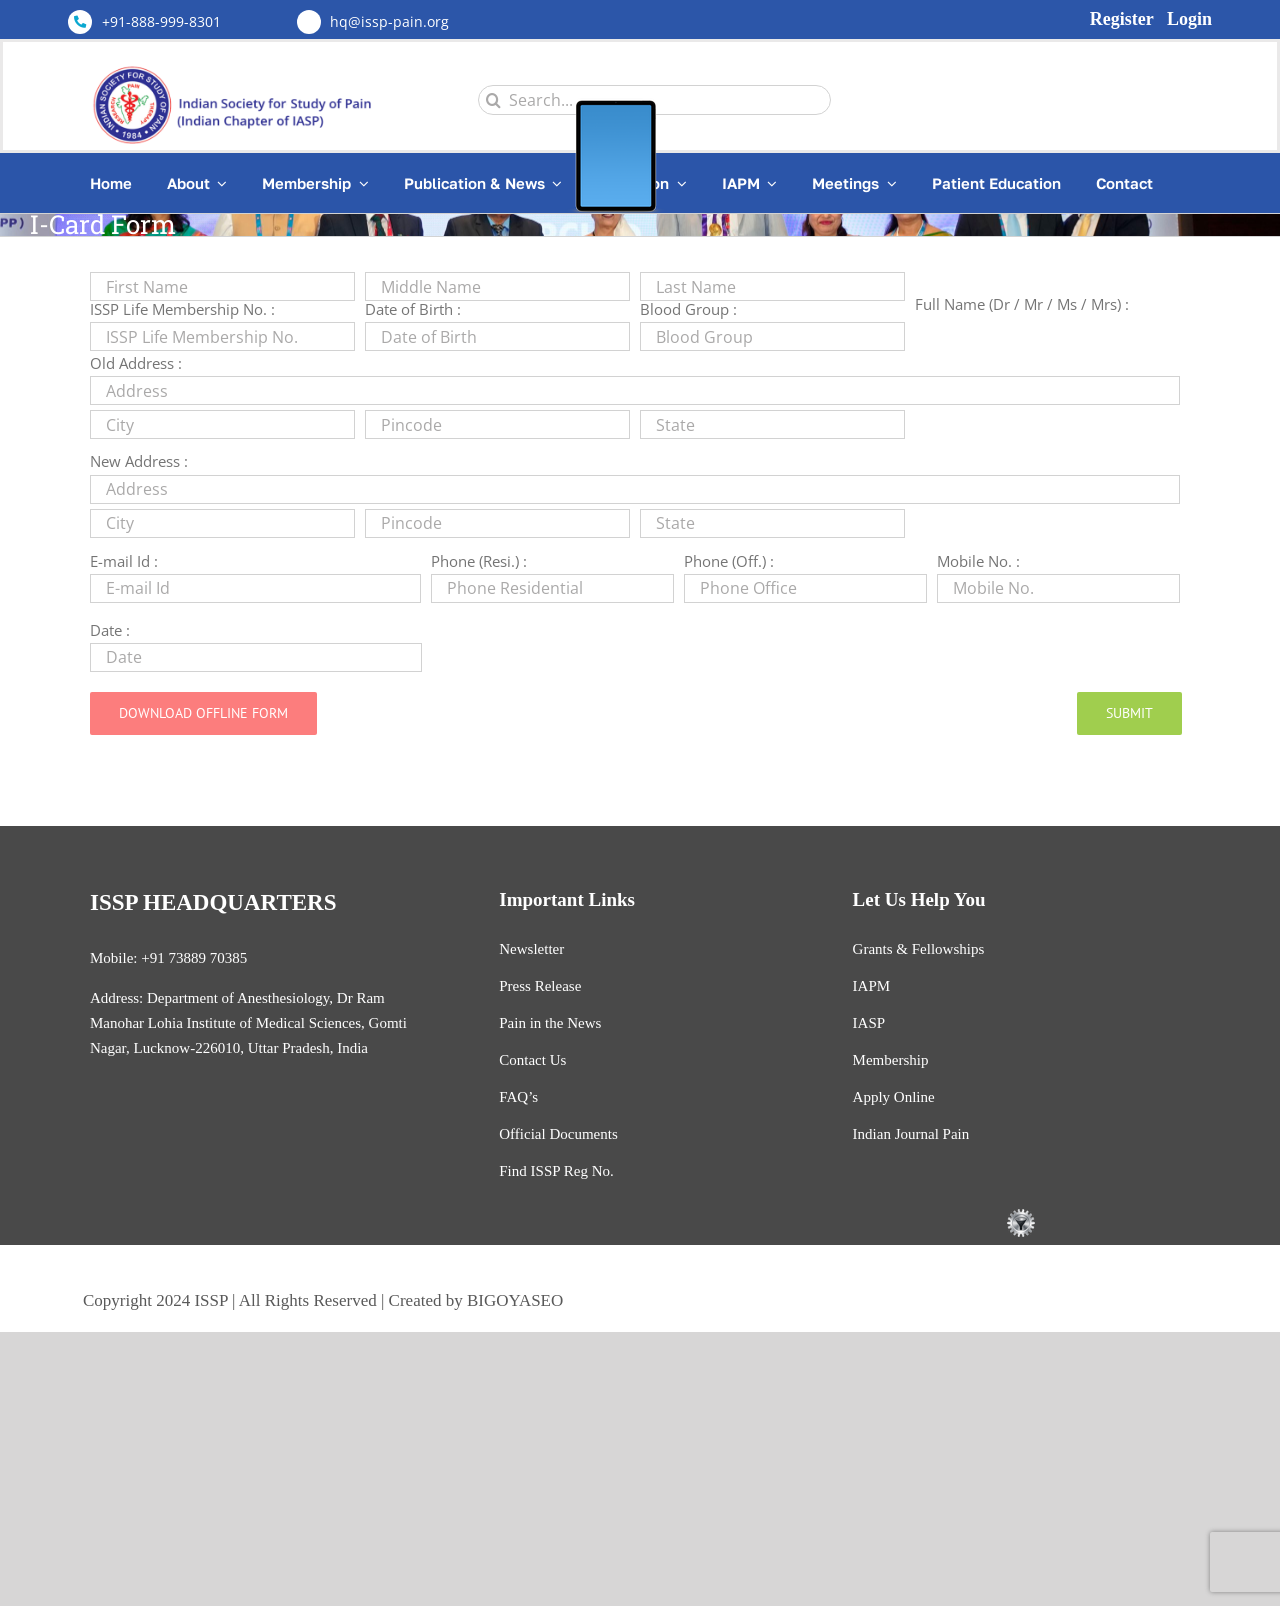 The image size is (1280, 1606). What do you see at coordinates (616, 157) in the screenshot?
I see `iPad Air device icon` at bounding box center [616, 157].